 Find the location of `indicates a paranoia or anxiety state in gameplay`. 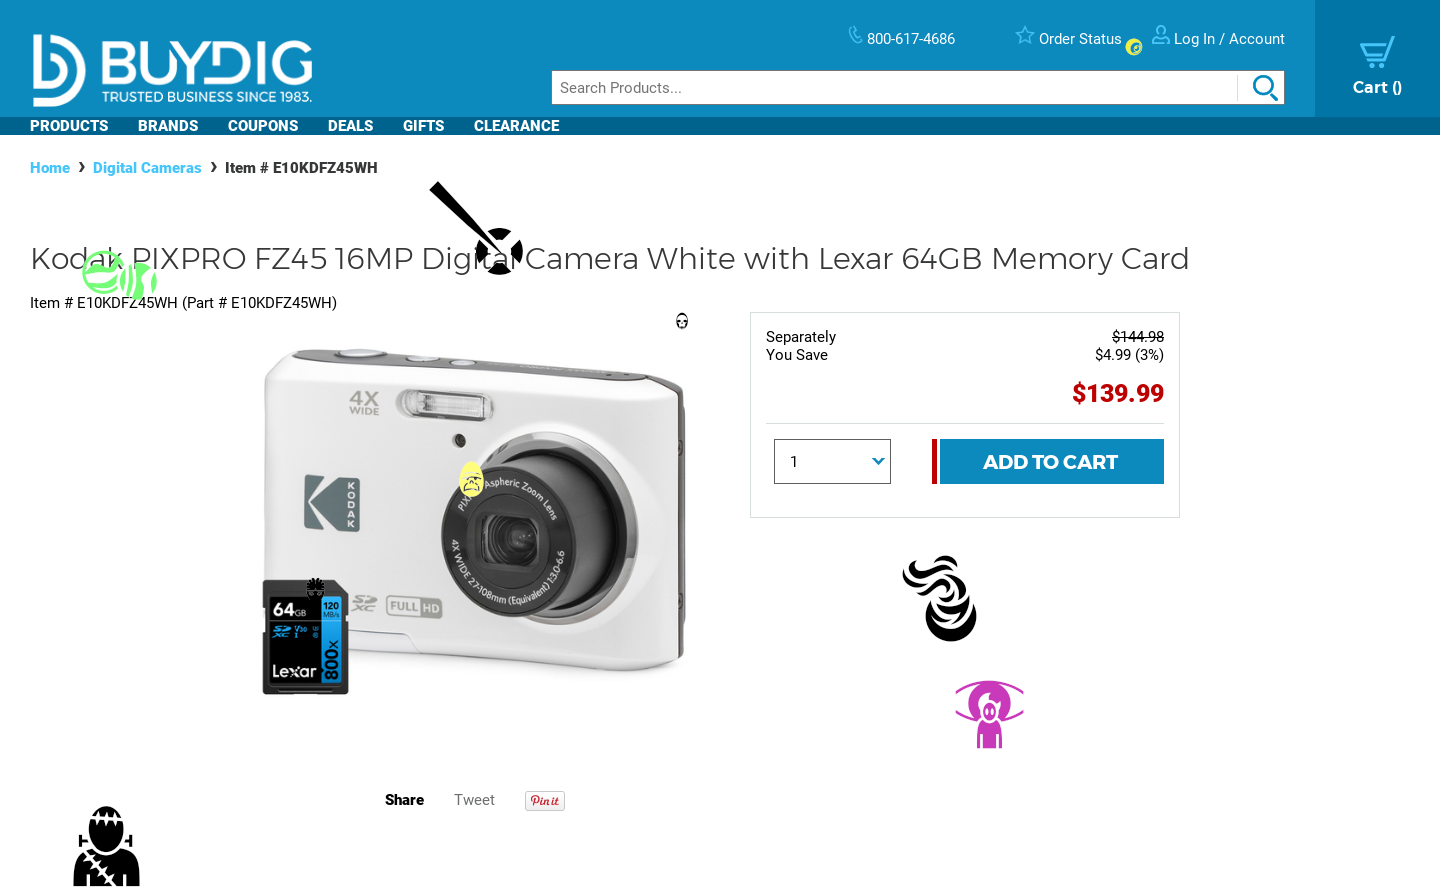

indicates a paranoia or anxiety state in gameplay is located at coordinates (989, 714).